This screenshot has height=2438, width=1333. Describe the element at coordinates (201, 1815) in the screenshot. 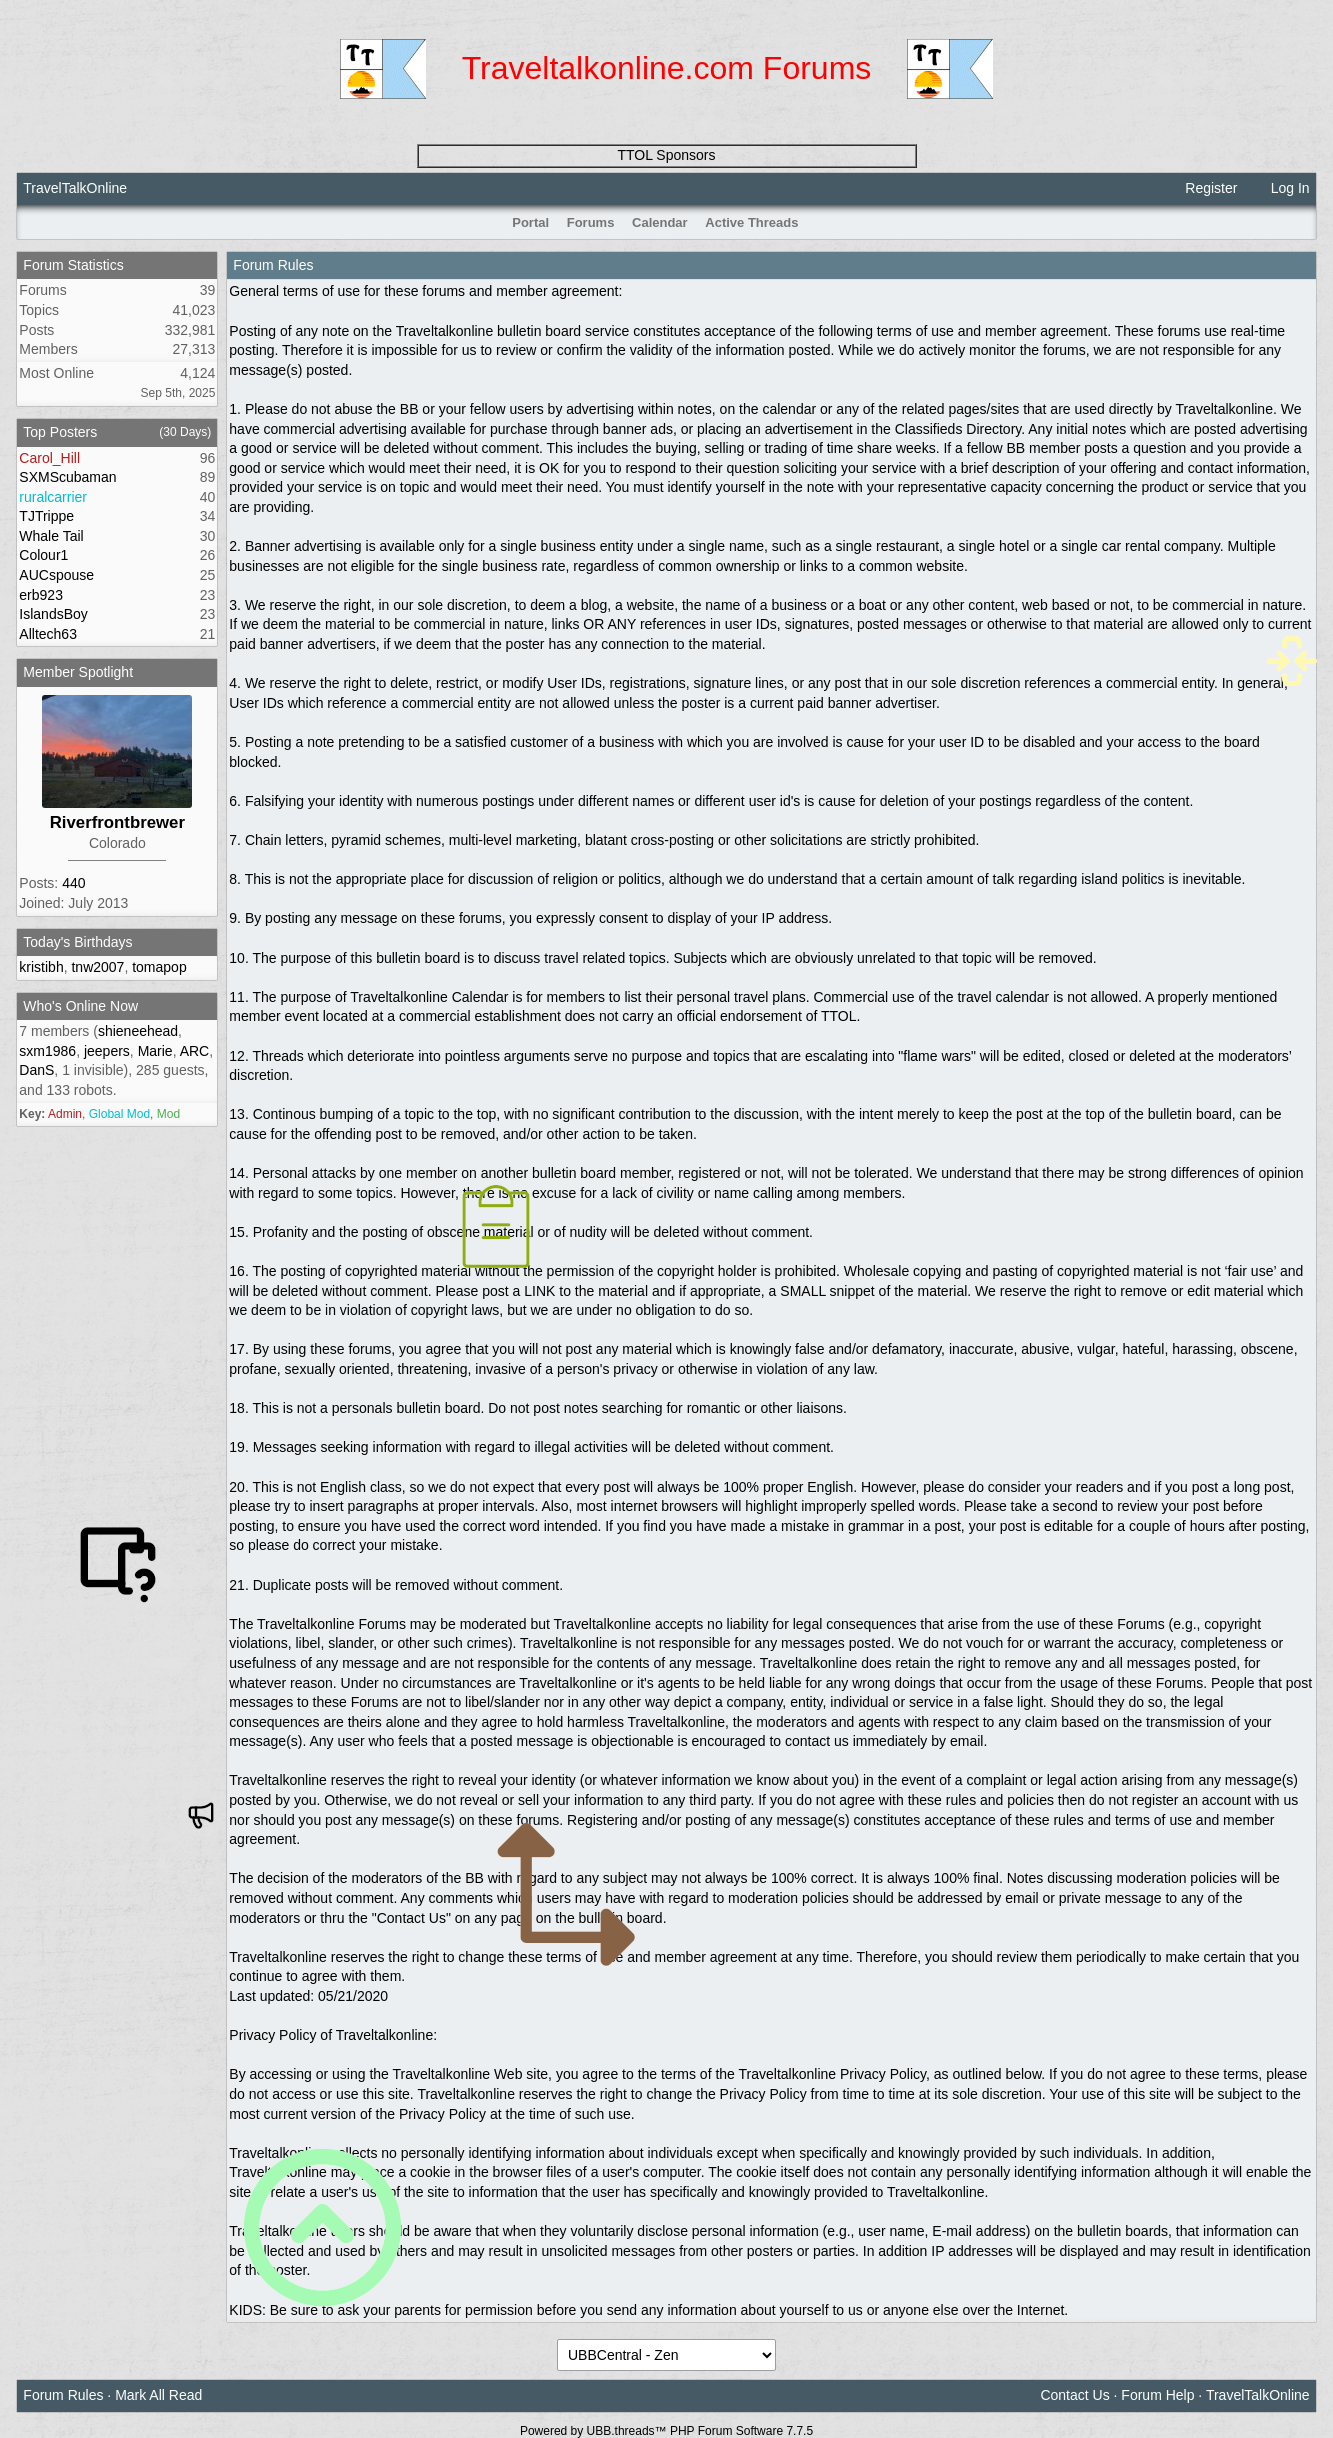

I see `make an announcement or broadcast` at that location.